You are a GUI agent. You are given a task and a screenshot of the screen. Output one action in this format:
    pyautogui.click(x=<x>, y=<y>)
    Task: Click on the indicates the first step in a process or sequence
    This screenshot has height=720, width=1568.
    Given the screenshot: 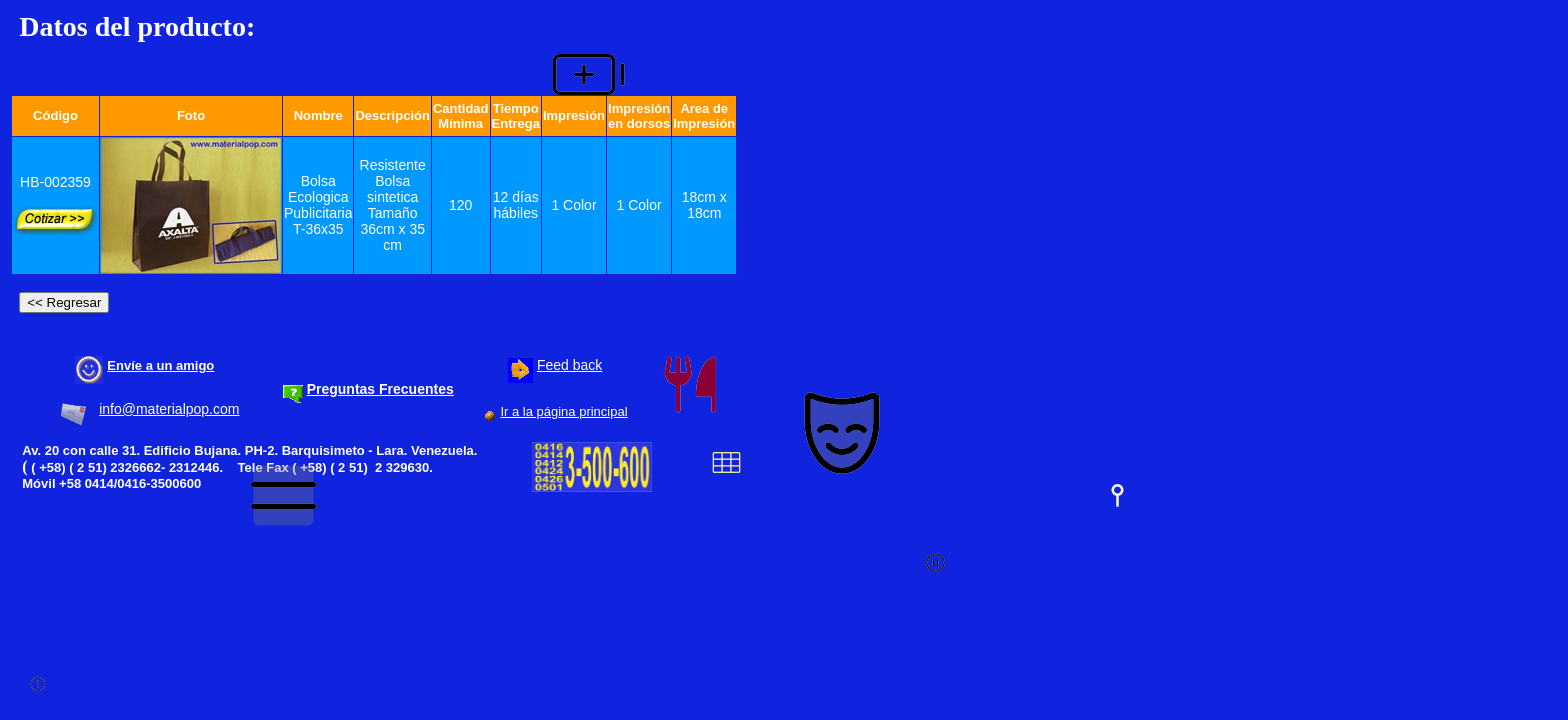 What is the action you would take?
    pyautogui.click(x=38, y=684)
    